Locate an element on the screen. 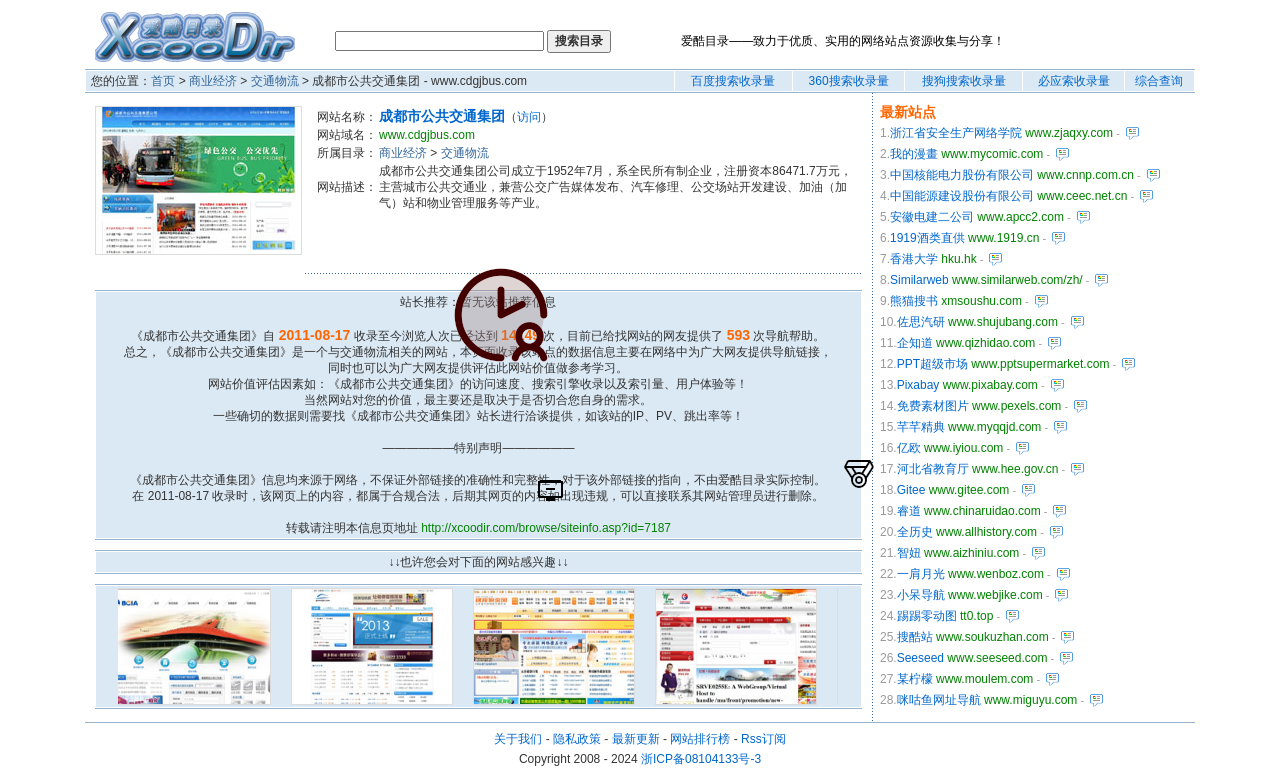 The image size is (1280, 779). remove video from playback queue is located at coordinates (550, 490).